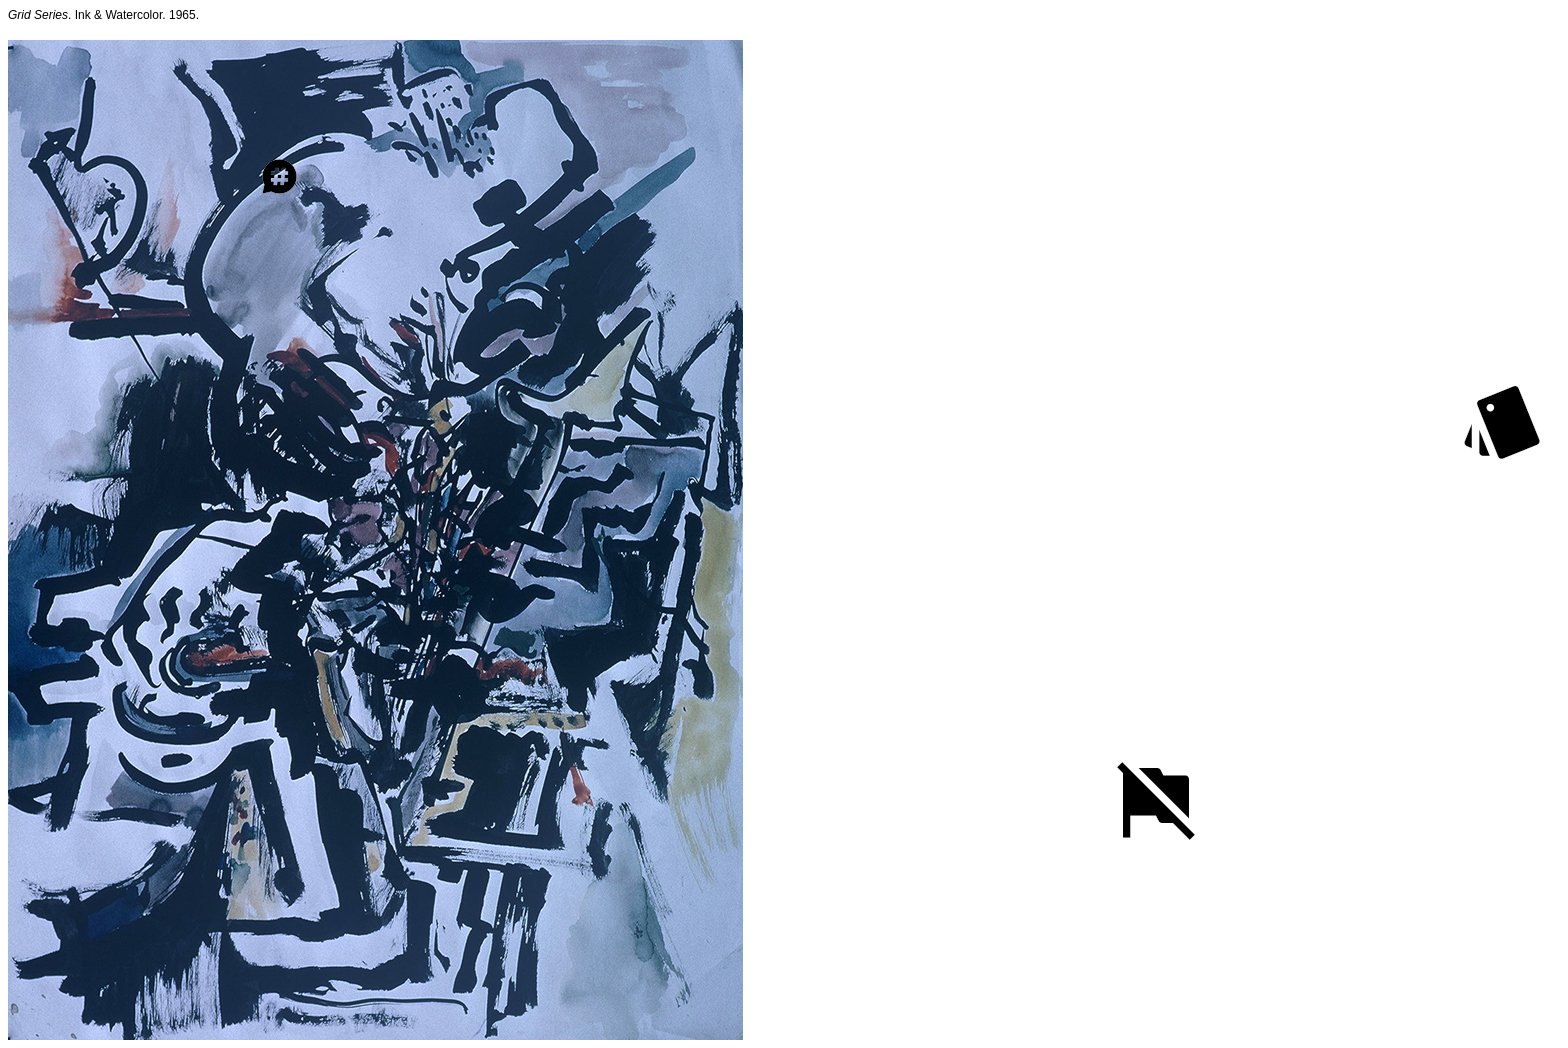 The image size is (1568, 1048). What do you see at coordinates (1156, 801) in the screenshot?
I see `remove flag or marker` at bounding box center [1156, 801].